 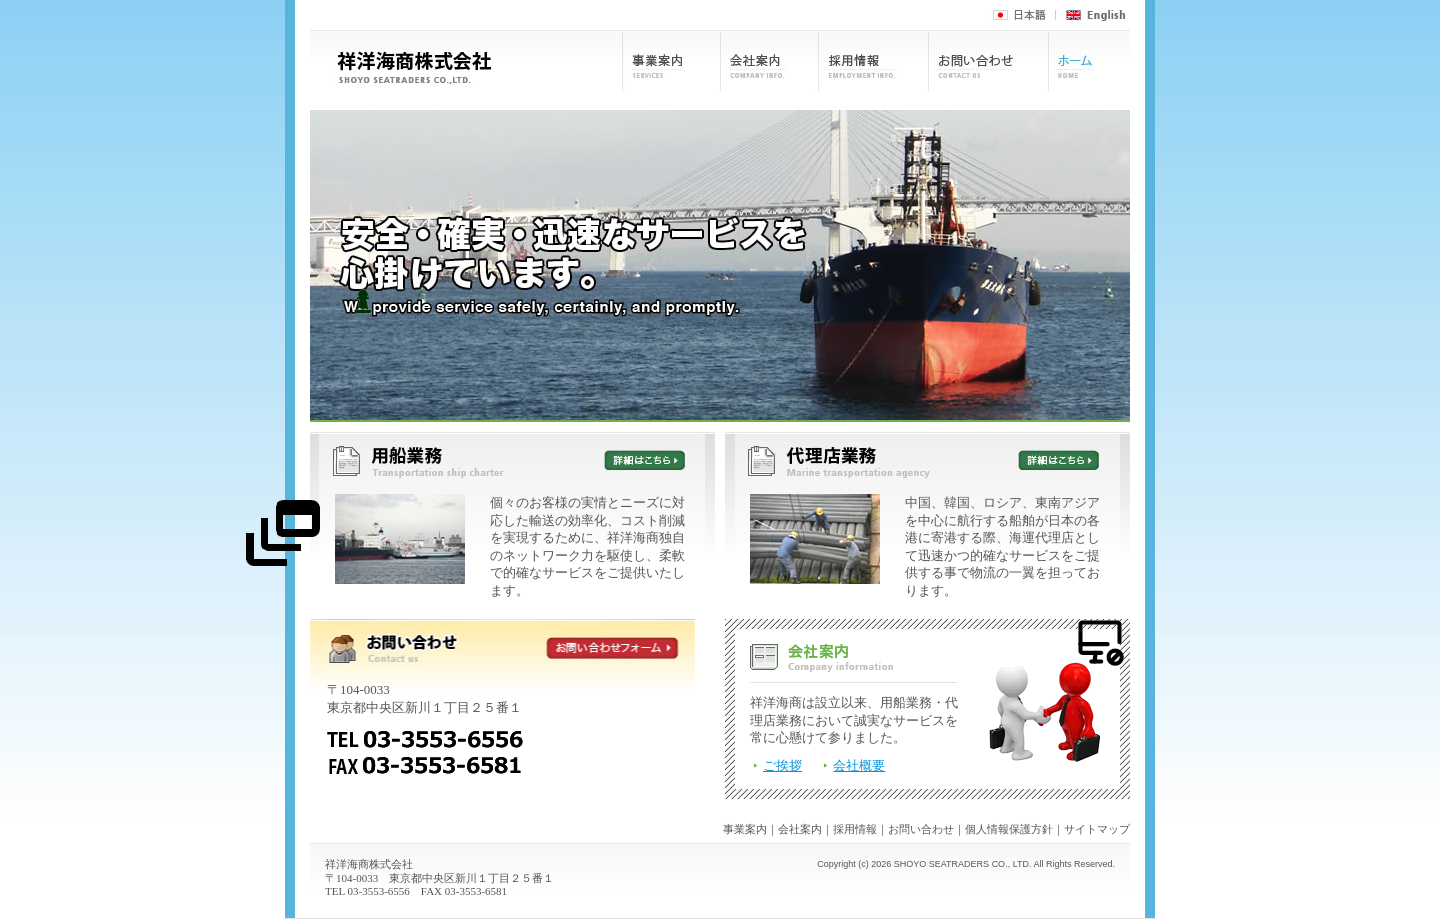 What do you see at coordinates (1100, 642) in the screenshot?
I see `cancel or disconnect from desktop computer` at bounding box center [1100, 642].